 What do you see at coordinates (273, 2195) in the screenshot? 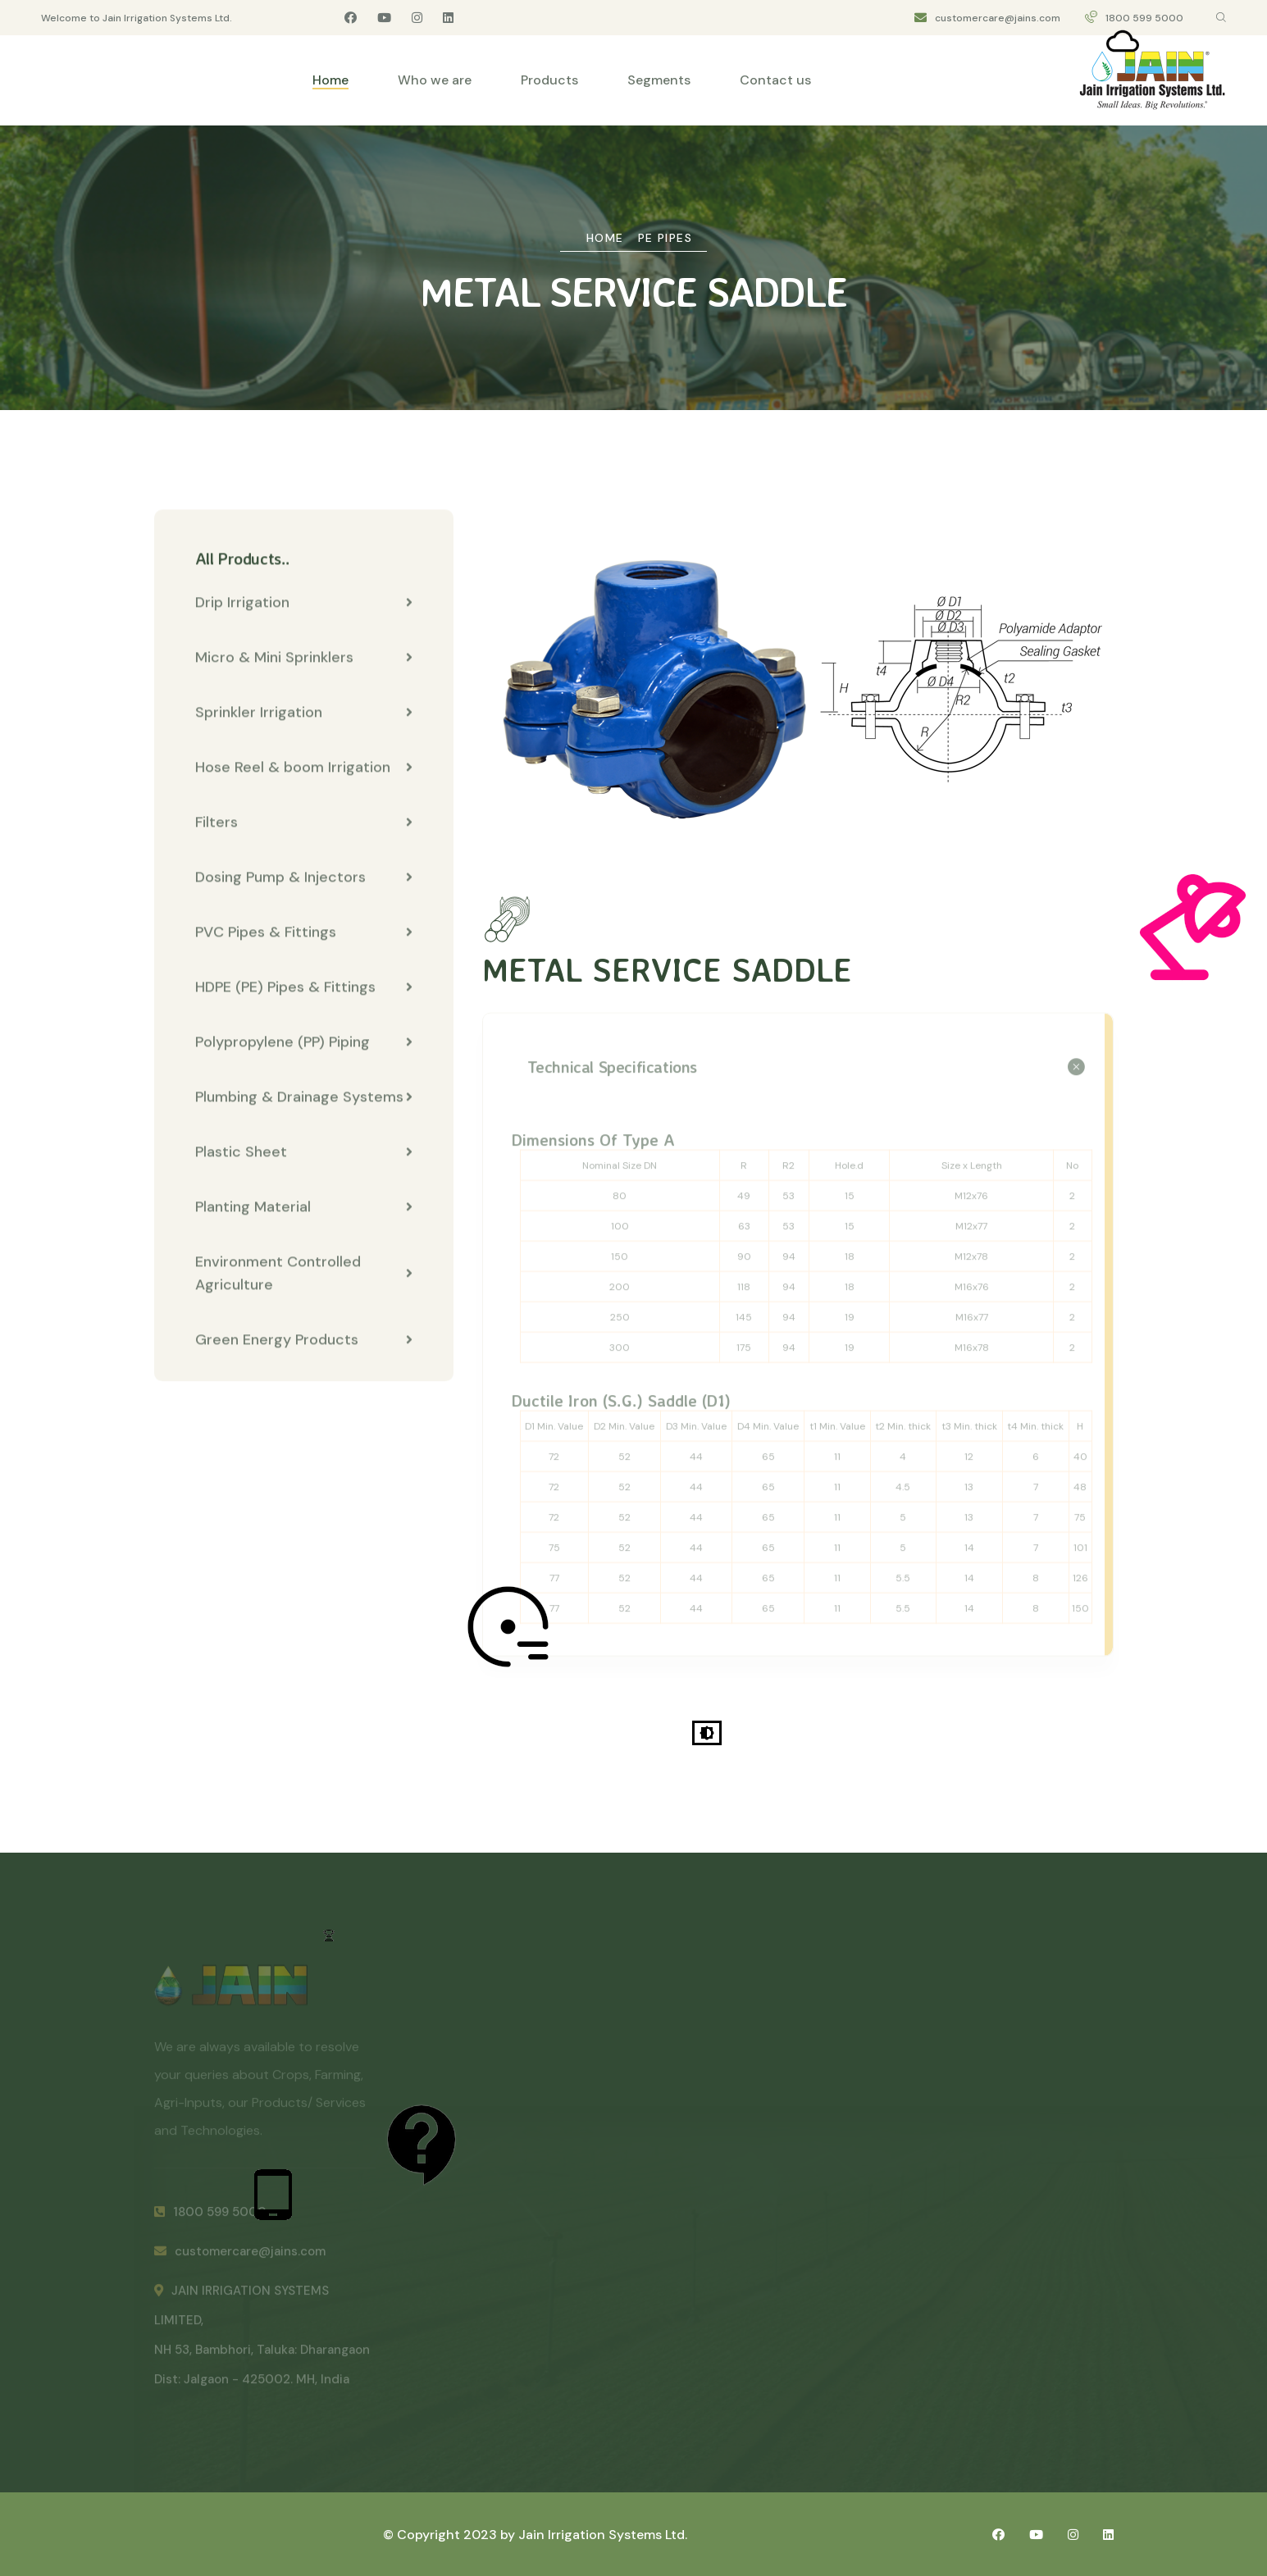
I see `switch to tablet view or mode` at bounding box center [273, 2195].